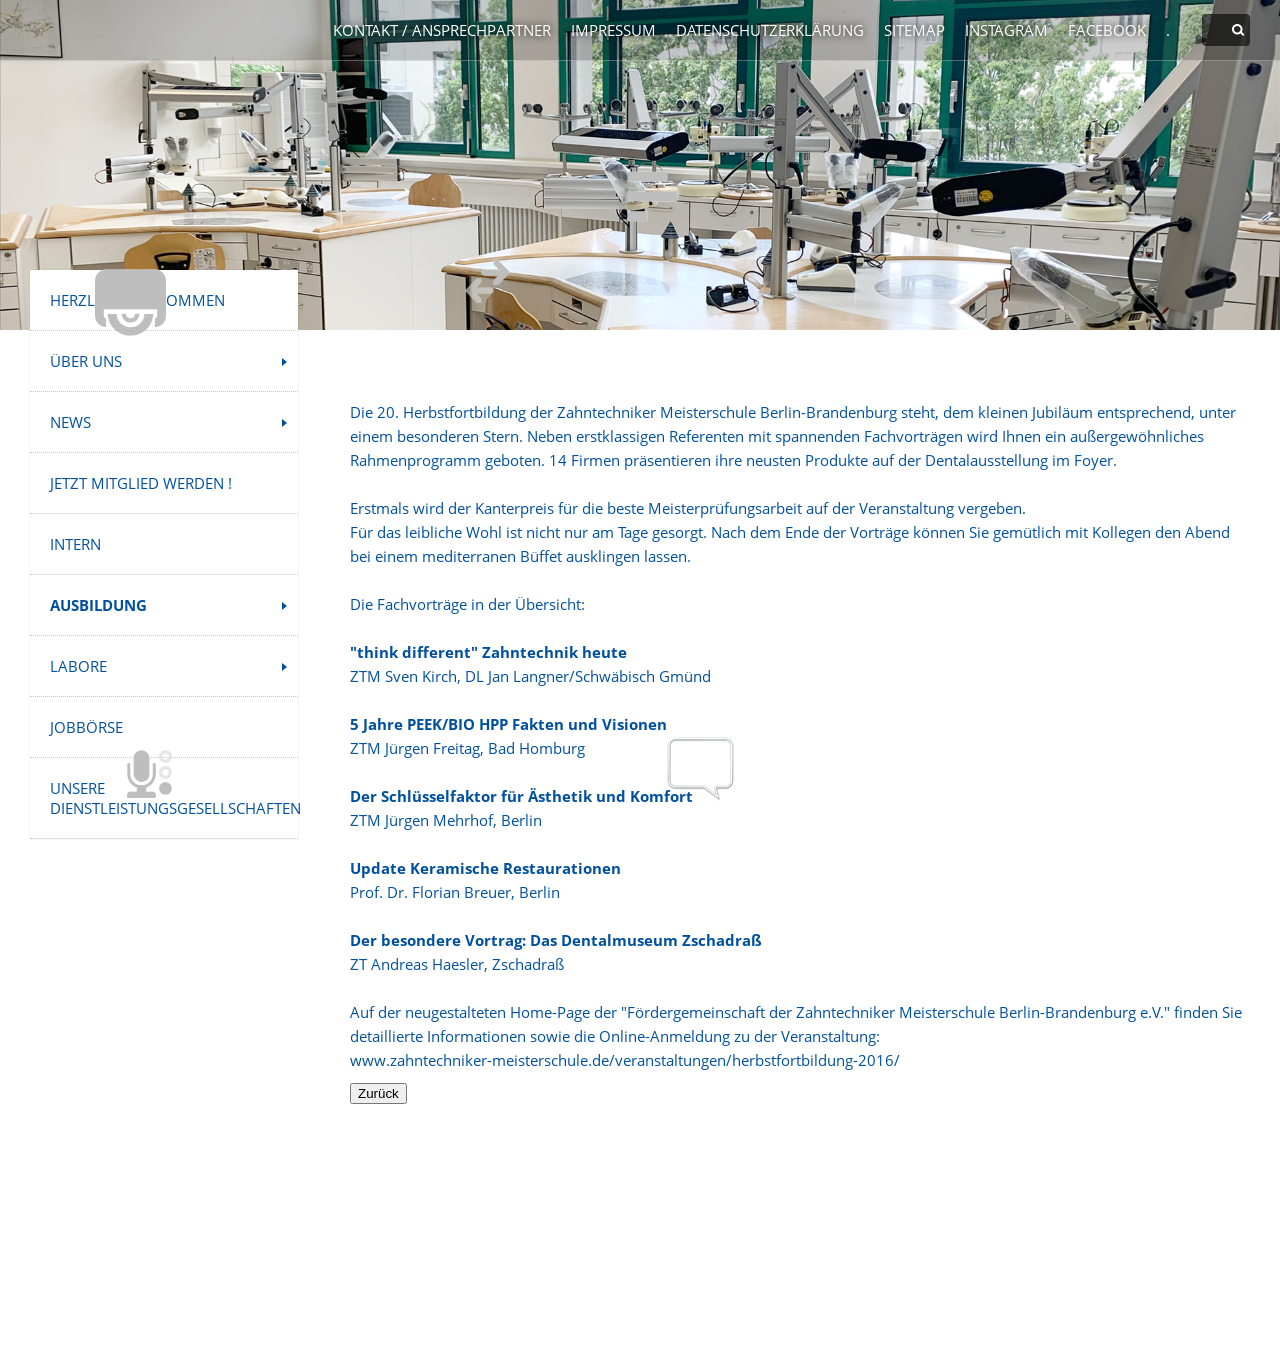 Image resolution: width=1280 pixels, height=1347 pixels. What do you see at coordinates (130, 300) in the screenshot?
I see `access optical disc drive` at bounding box center [130, 300].